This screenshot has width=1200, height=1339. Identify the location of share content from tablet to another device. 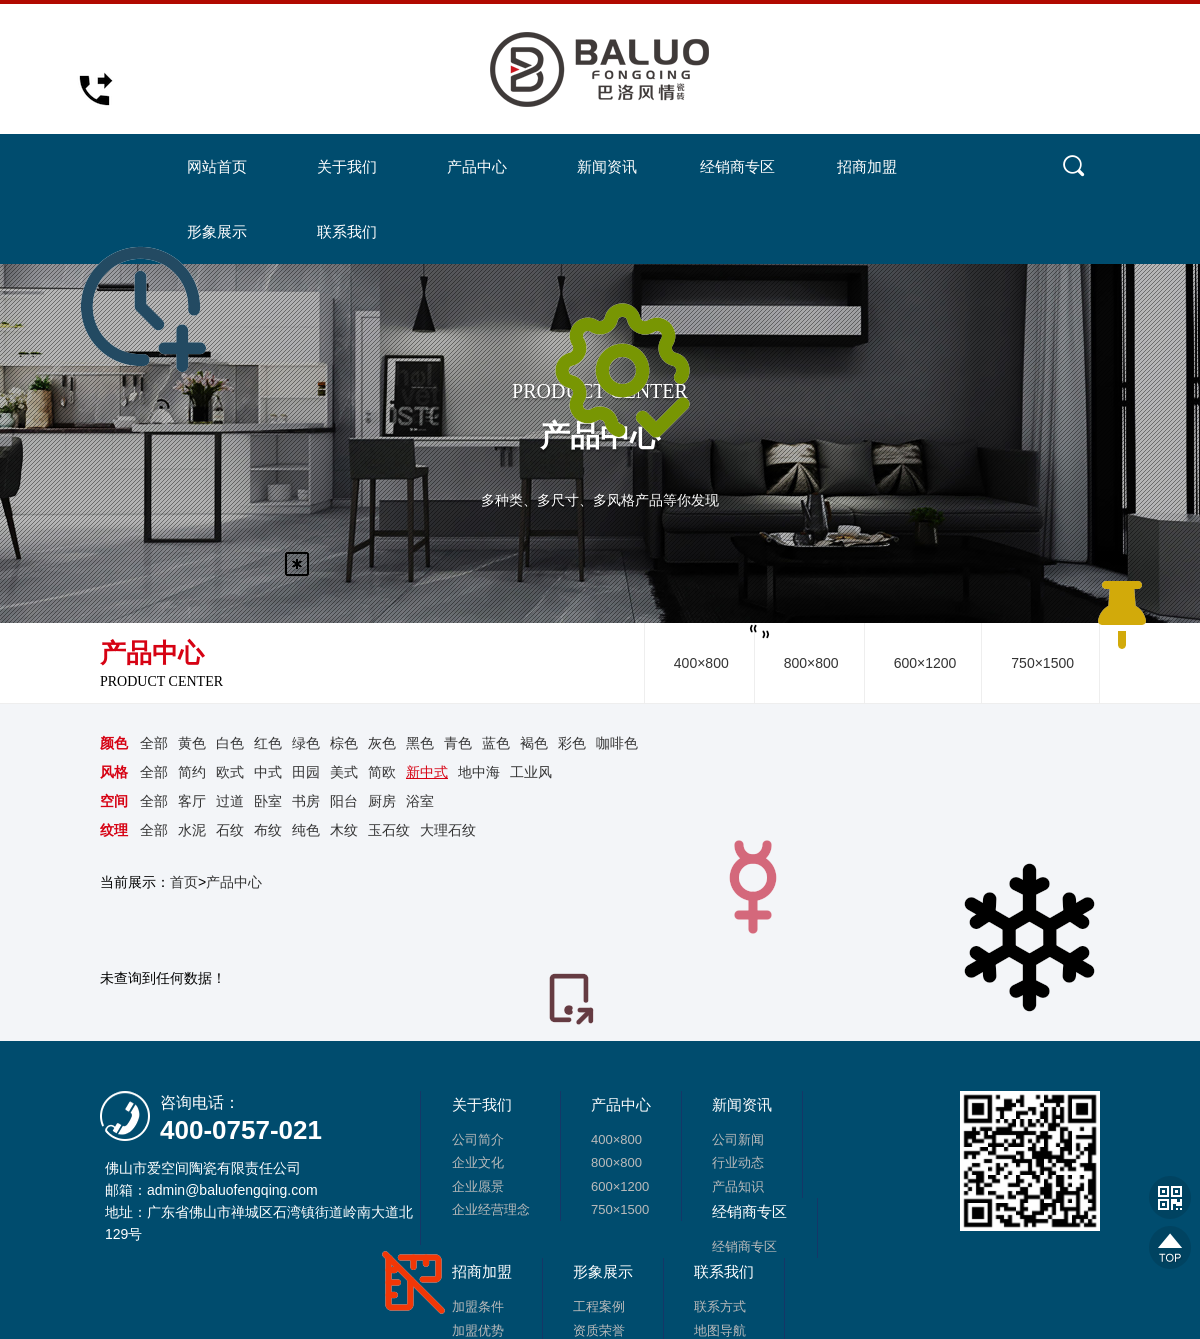
(569, 998).